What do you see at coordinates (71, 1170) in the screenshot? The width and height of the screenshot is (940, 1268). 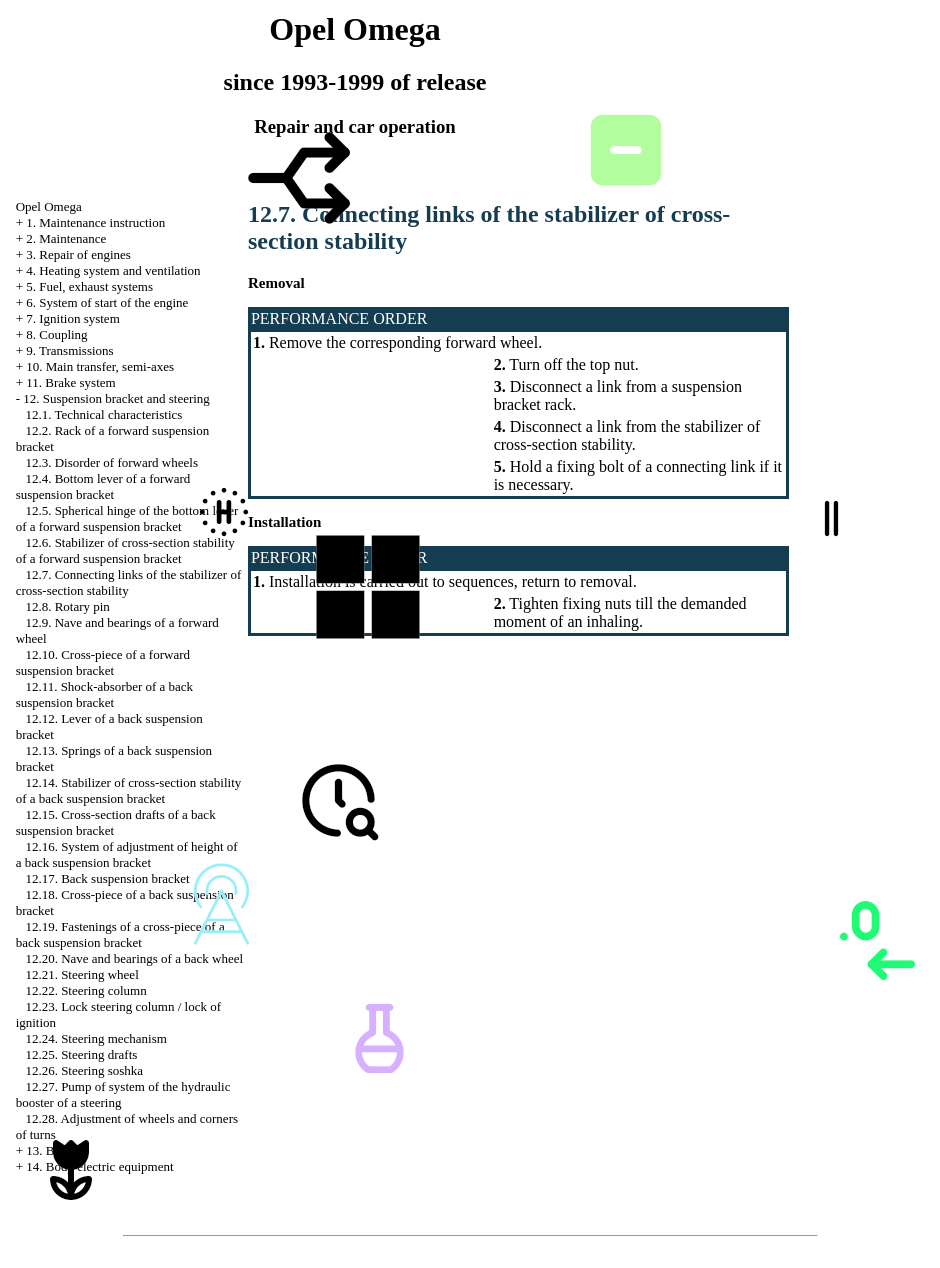 I see `enable macro or close-up camera mode` at bounding box center [71, 1170].